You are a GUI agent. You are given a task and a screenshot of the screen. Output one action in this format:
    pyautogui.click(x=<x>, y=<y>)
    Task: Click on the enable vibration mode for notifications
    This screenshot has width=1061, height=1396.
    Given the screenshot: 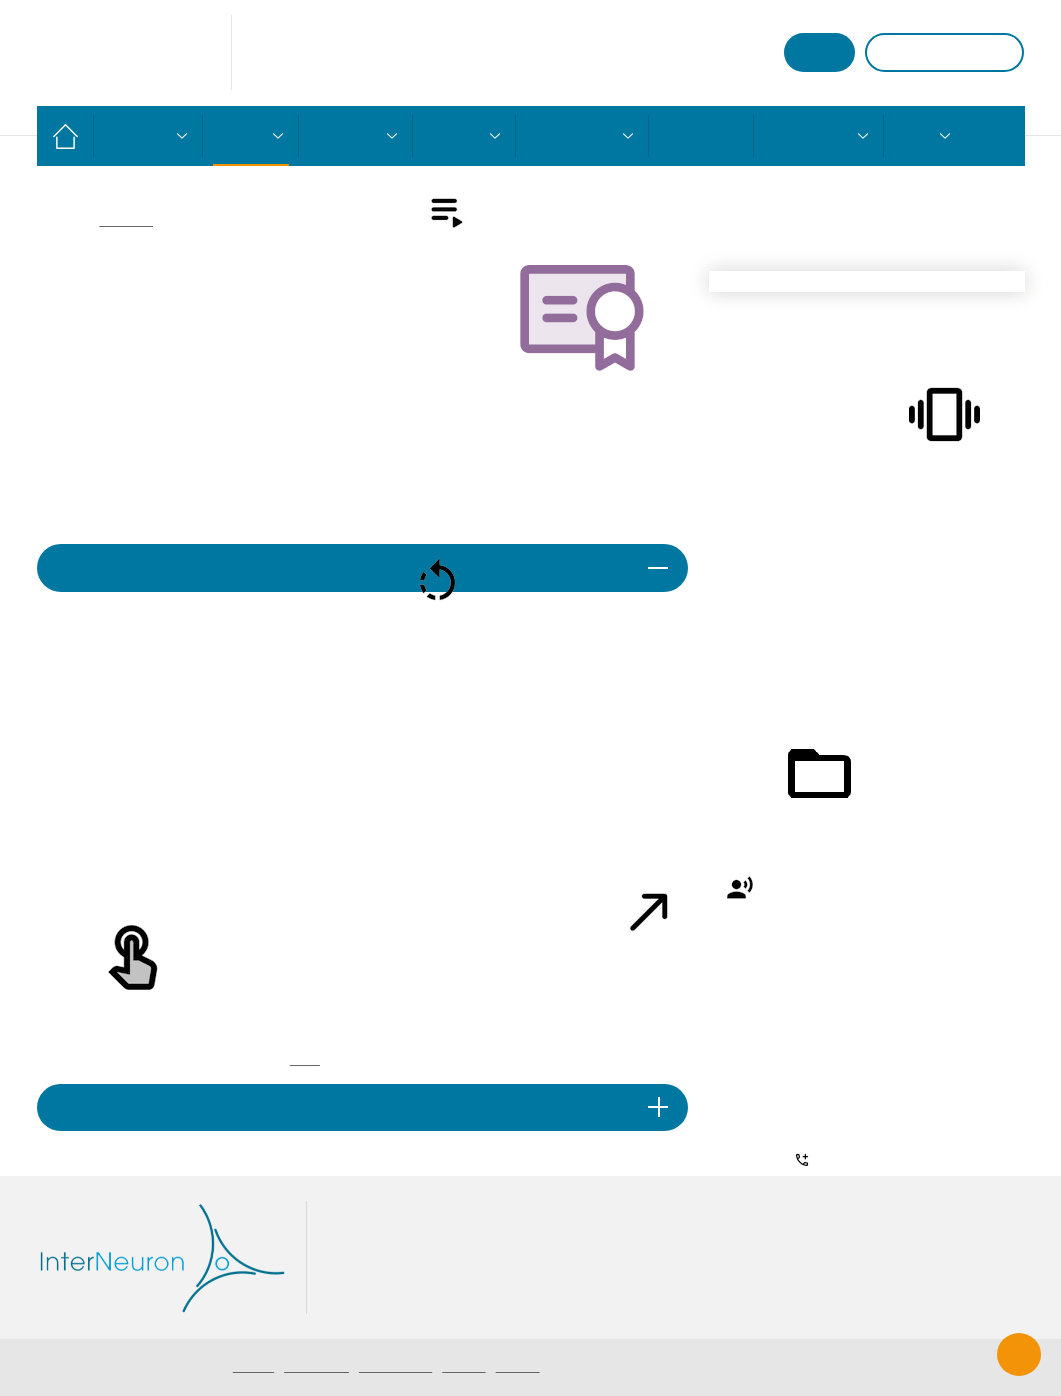 What is the action you would take?
    pyautogui.click(x=944, y=414)
    